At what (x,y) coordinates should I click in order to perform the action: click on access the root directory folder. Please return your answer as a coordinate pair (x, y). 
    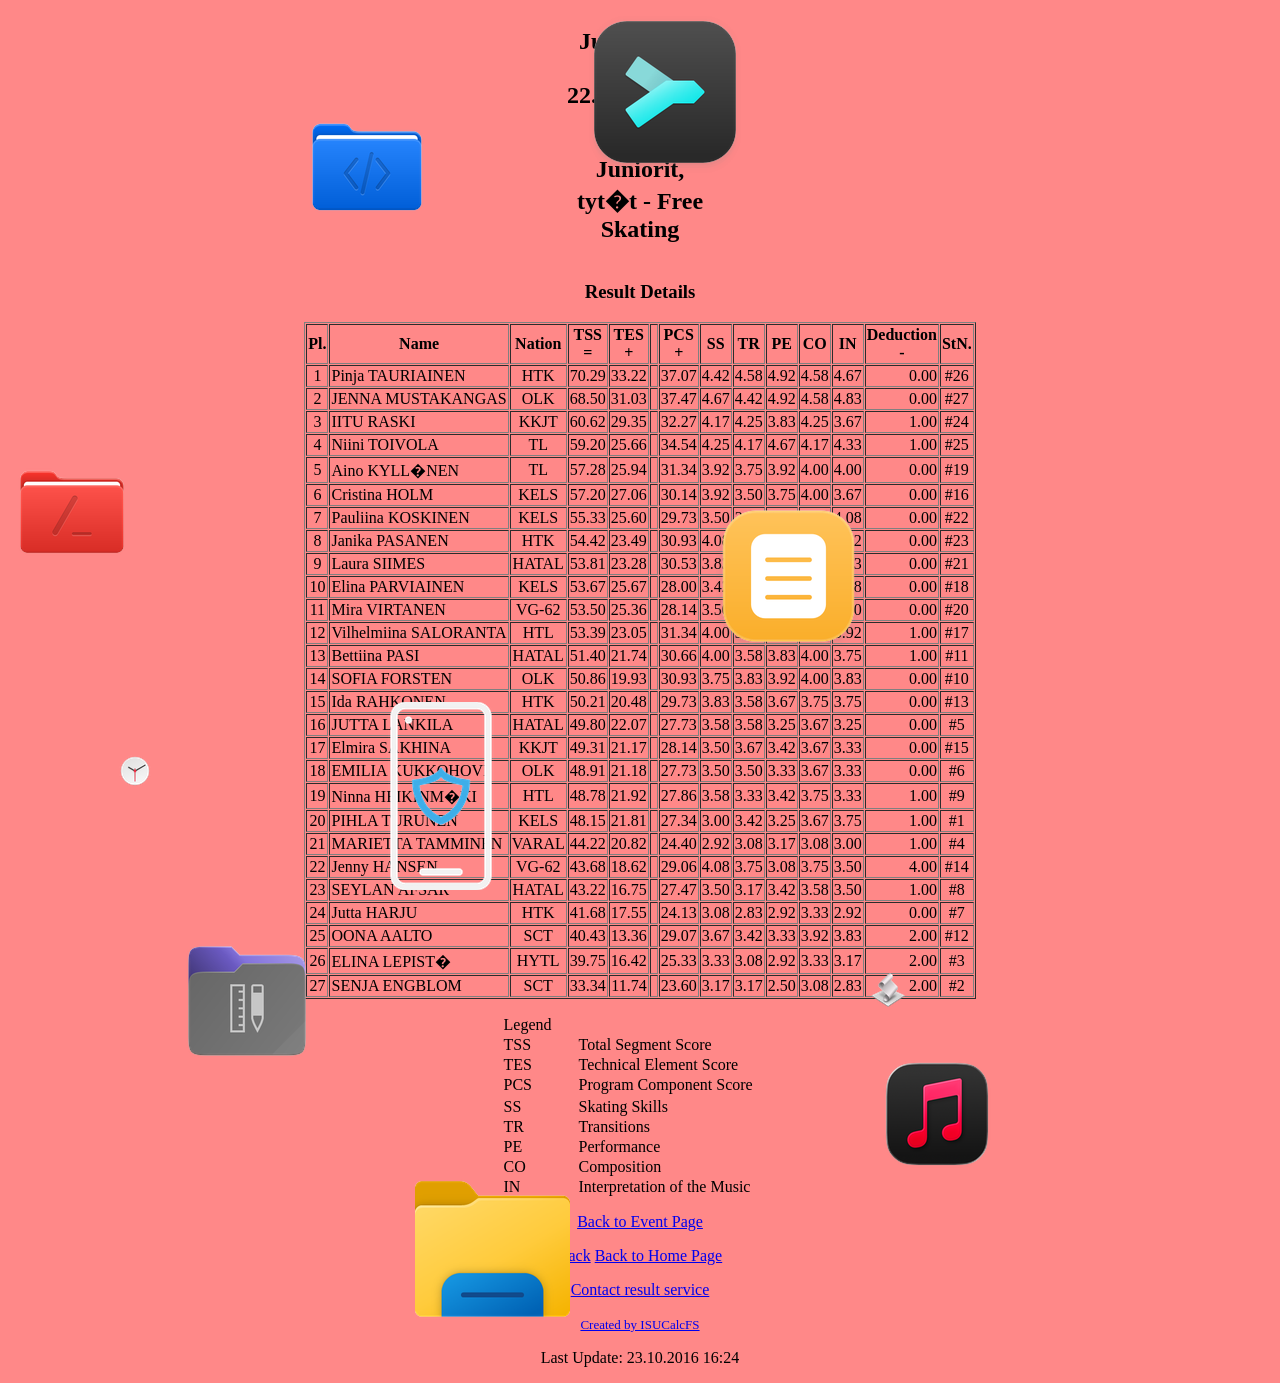
    Looking at the image, I should click on (72, 512).